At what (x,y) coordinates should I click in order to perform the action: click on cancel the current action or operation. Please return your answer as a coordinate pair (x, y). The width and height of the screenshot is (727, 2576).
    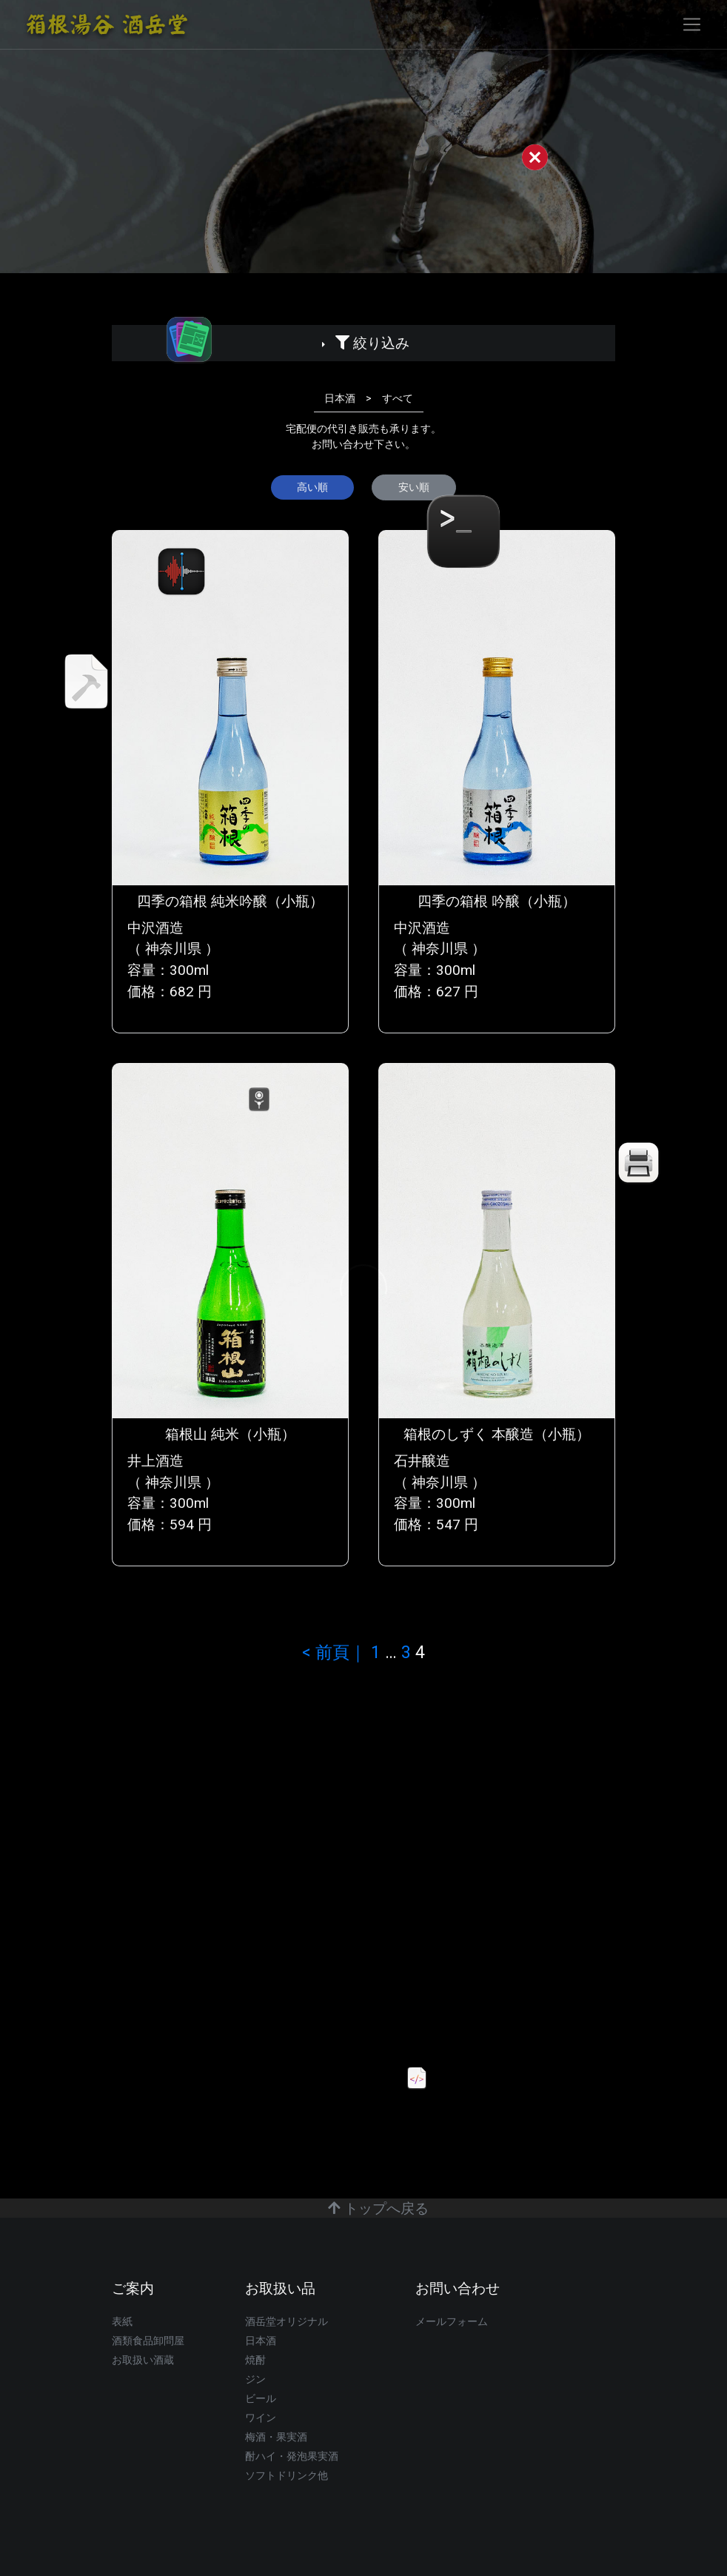
    Looking at the image, I should click on (535, 157).